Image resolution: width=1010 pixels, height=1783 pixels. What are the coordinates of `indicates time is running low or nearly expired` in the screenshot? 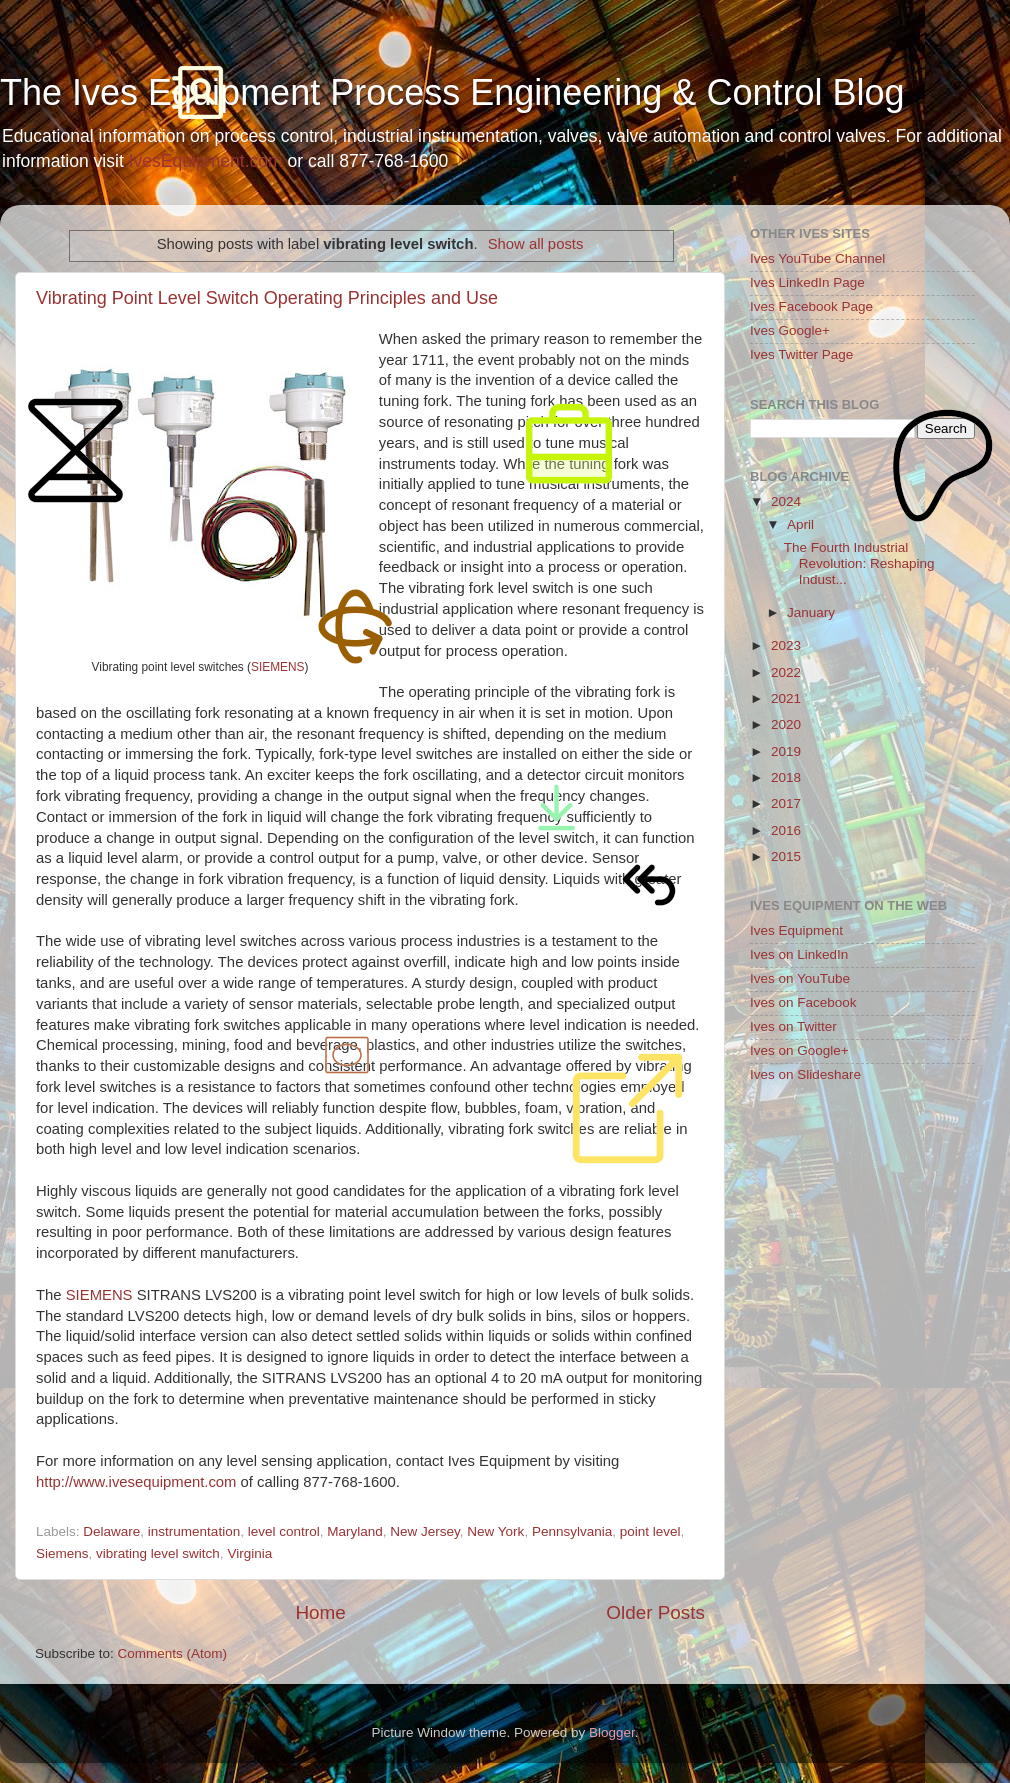 It's located at (75, 450).